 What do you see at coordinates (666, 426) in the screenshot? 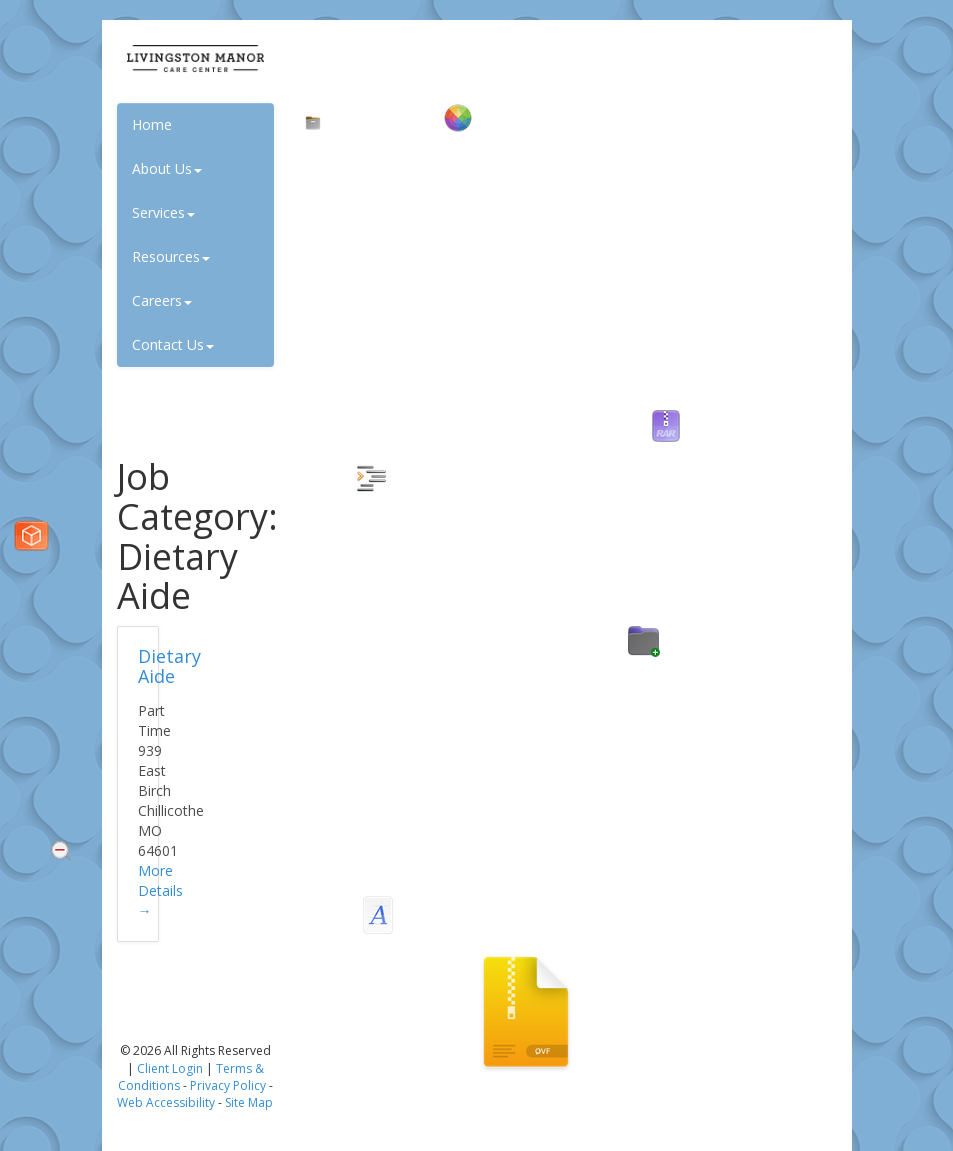
I see `a compressed RAR archive file` at bounding box center [666, 426].